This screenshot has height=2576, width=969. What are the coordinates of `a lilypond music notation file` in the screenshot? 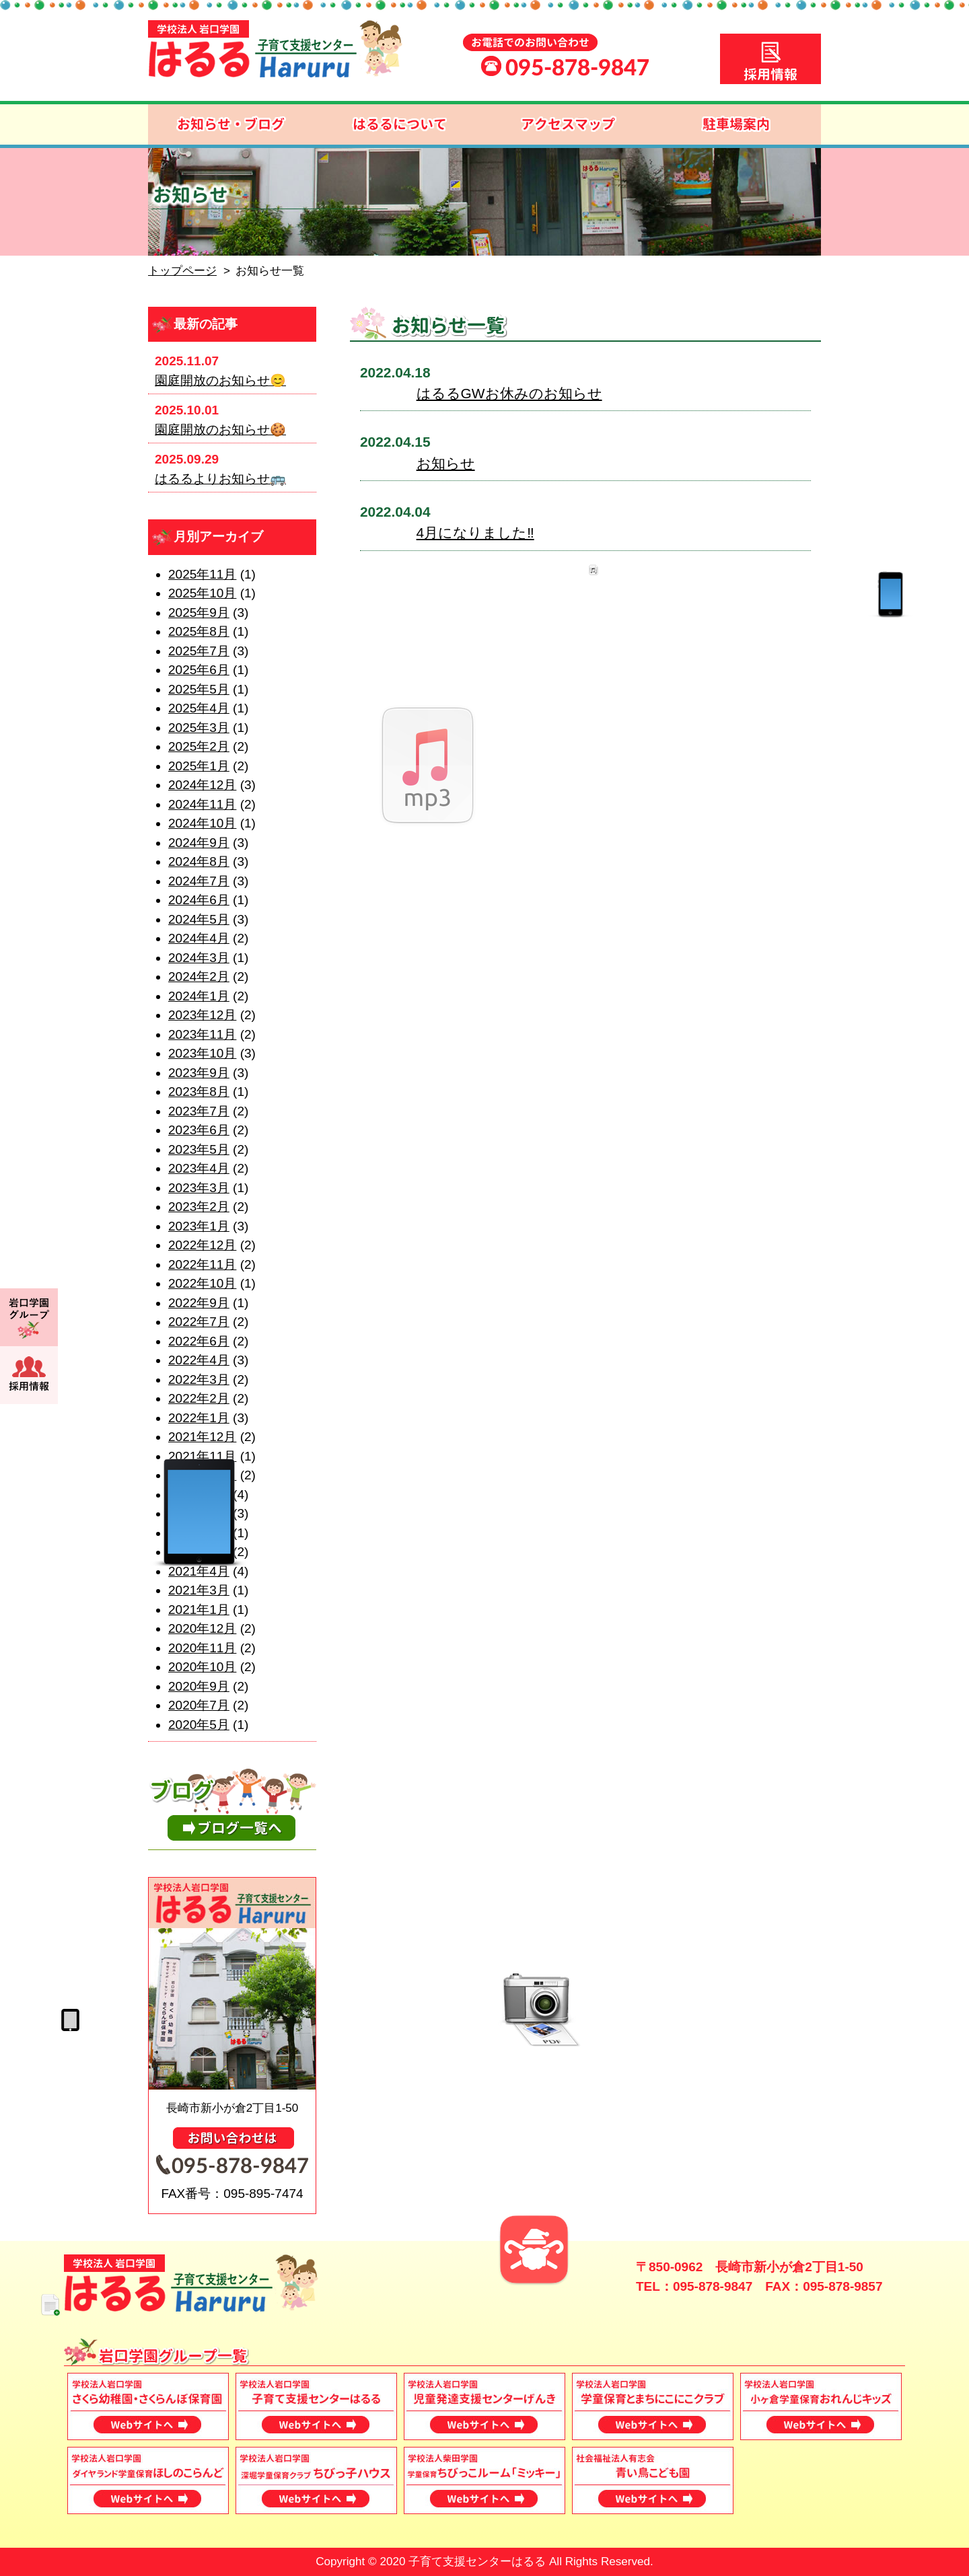 It's located at (594, 570).